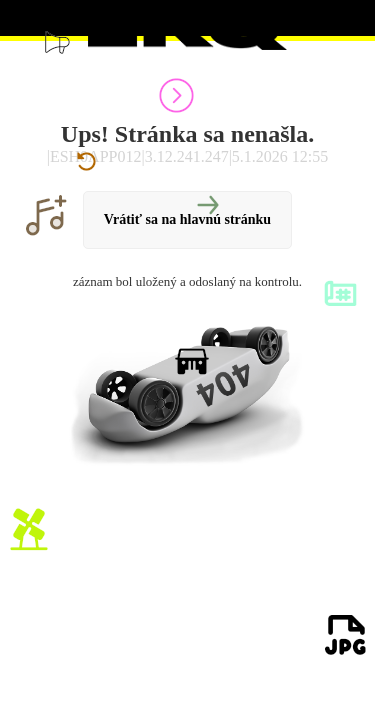 Image resolution: width=375 pixels, height=720 pixels. What do you see at coordinates (346, 636) in the screenshot?
I see `view or open a JPG image file` at bounding box center [346, 636].